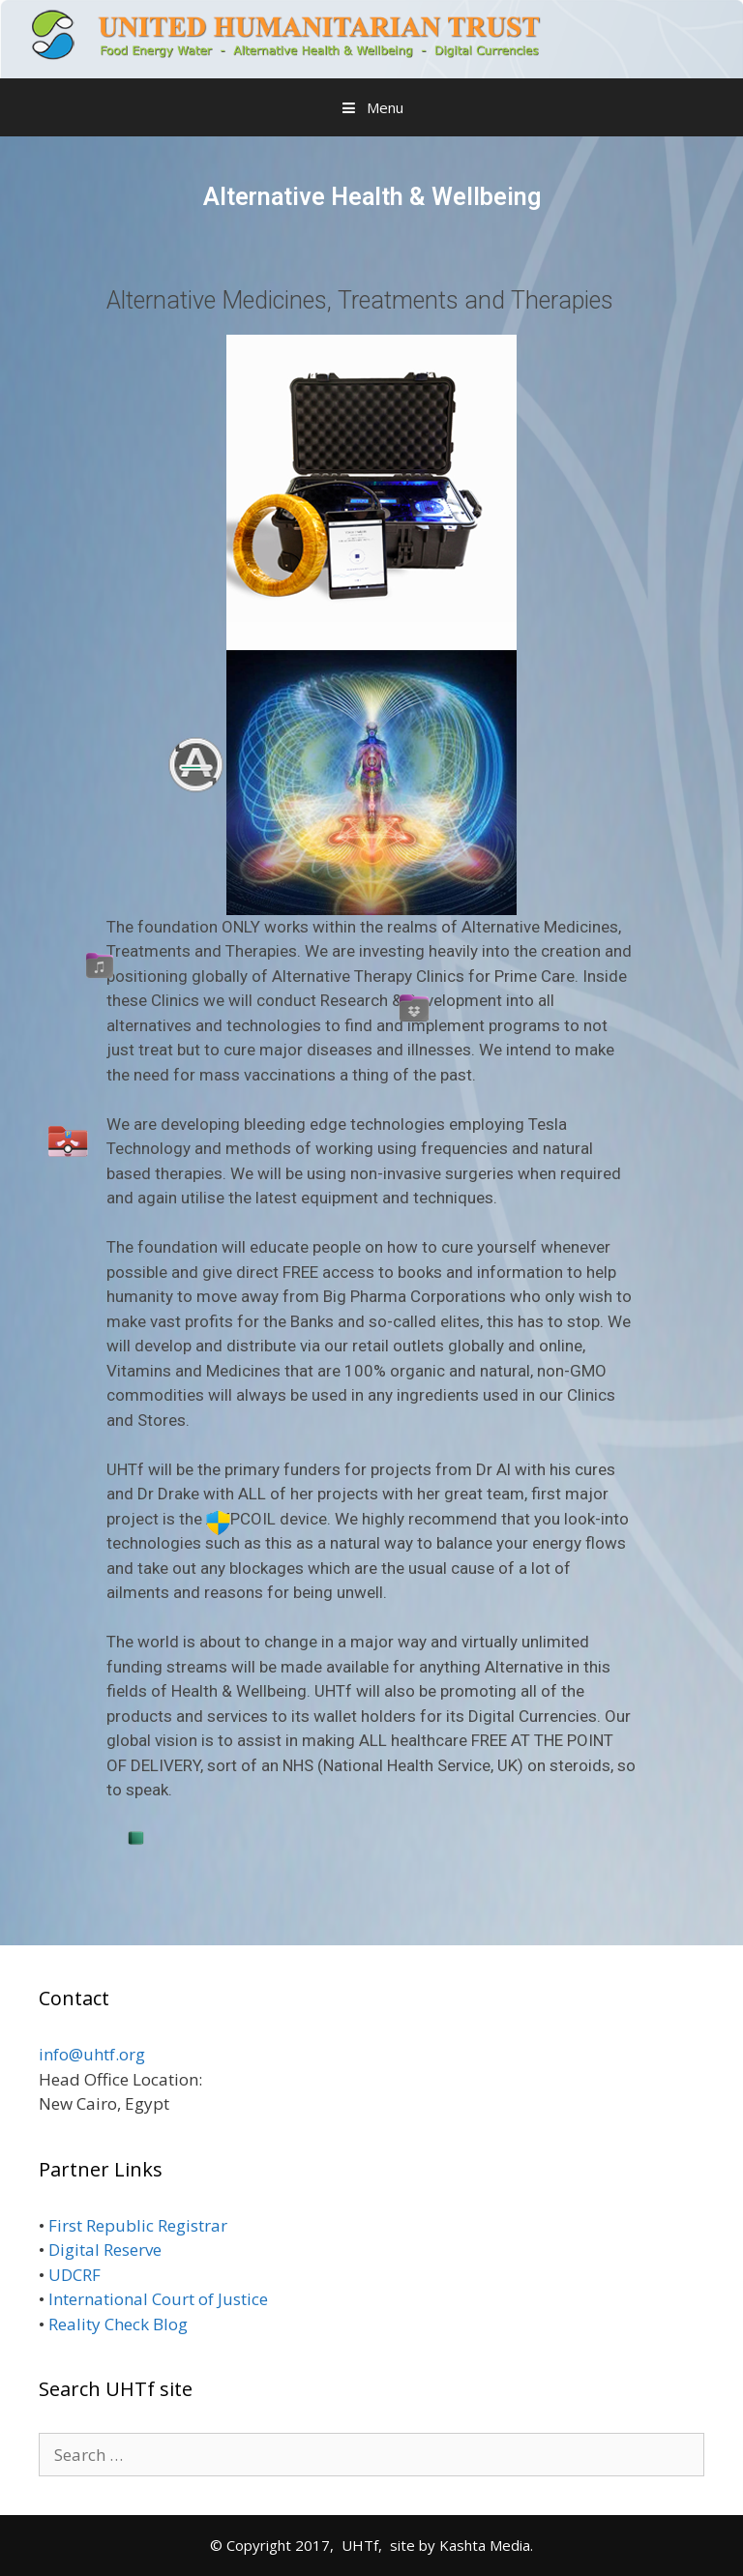  I want to click on open your music folder, so click(100, 965).